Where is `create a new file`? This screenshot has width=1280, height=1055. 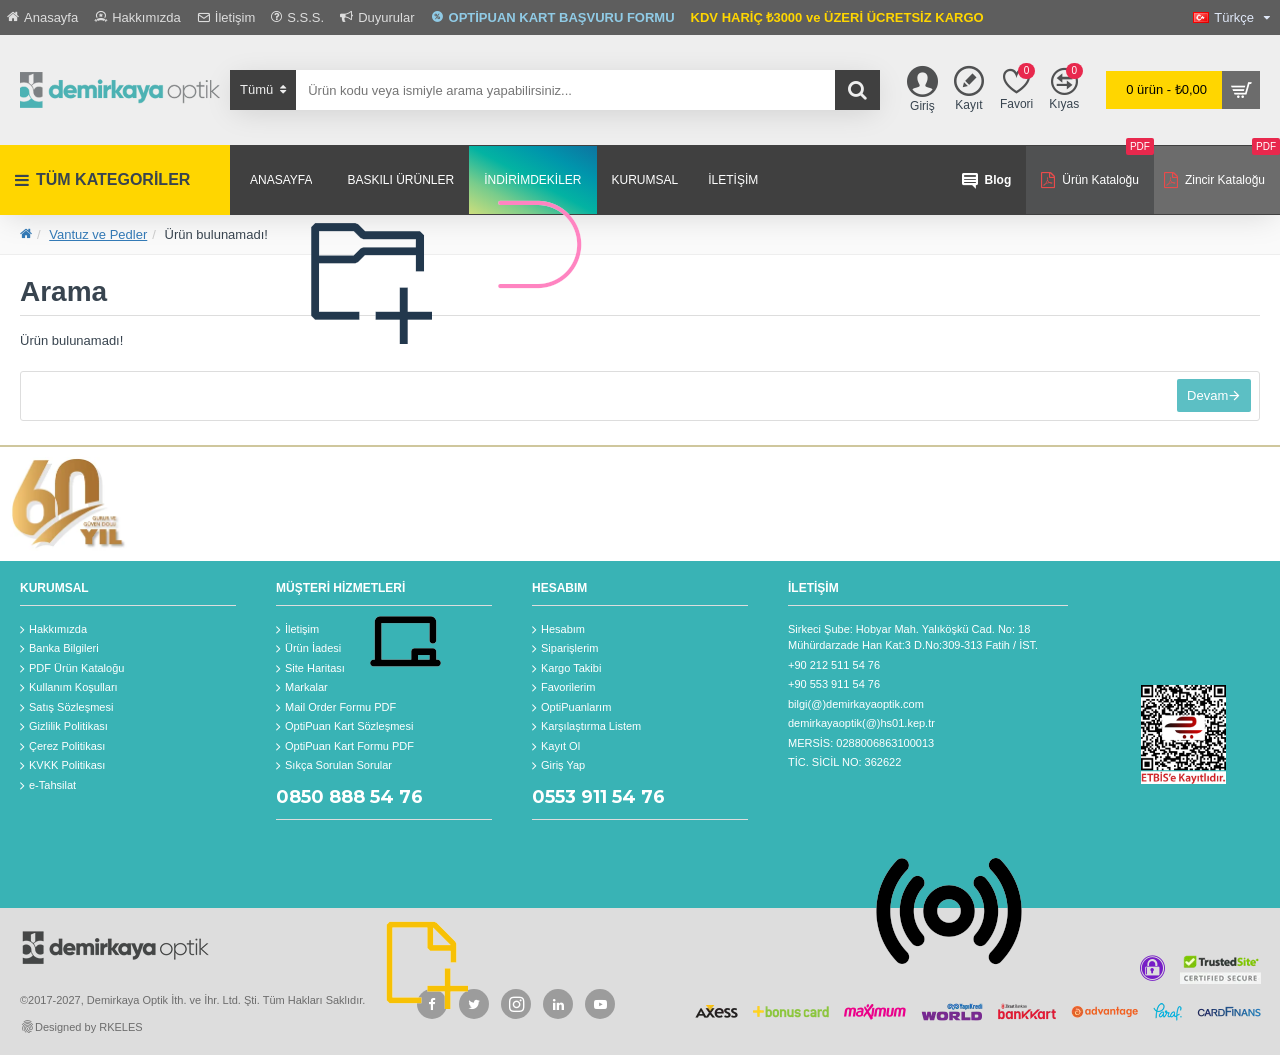
create a new file is located at coordinates (421, 962).